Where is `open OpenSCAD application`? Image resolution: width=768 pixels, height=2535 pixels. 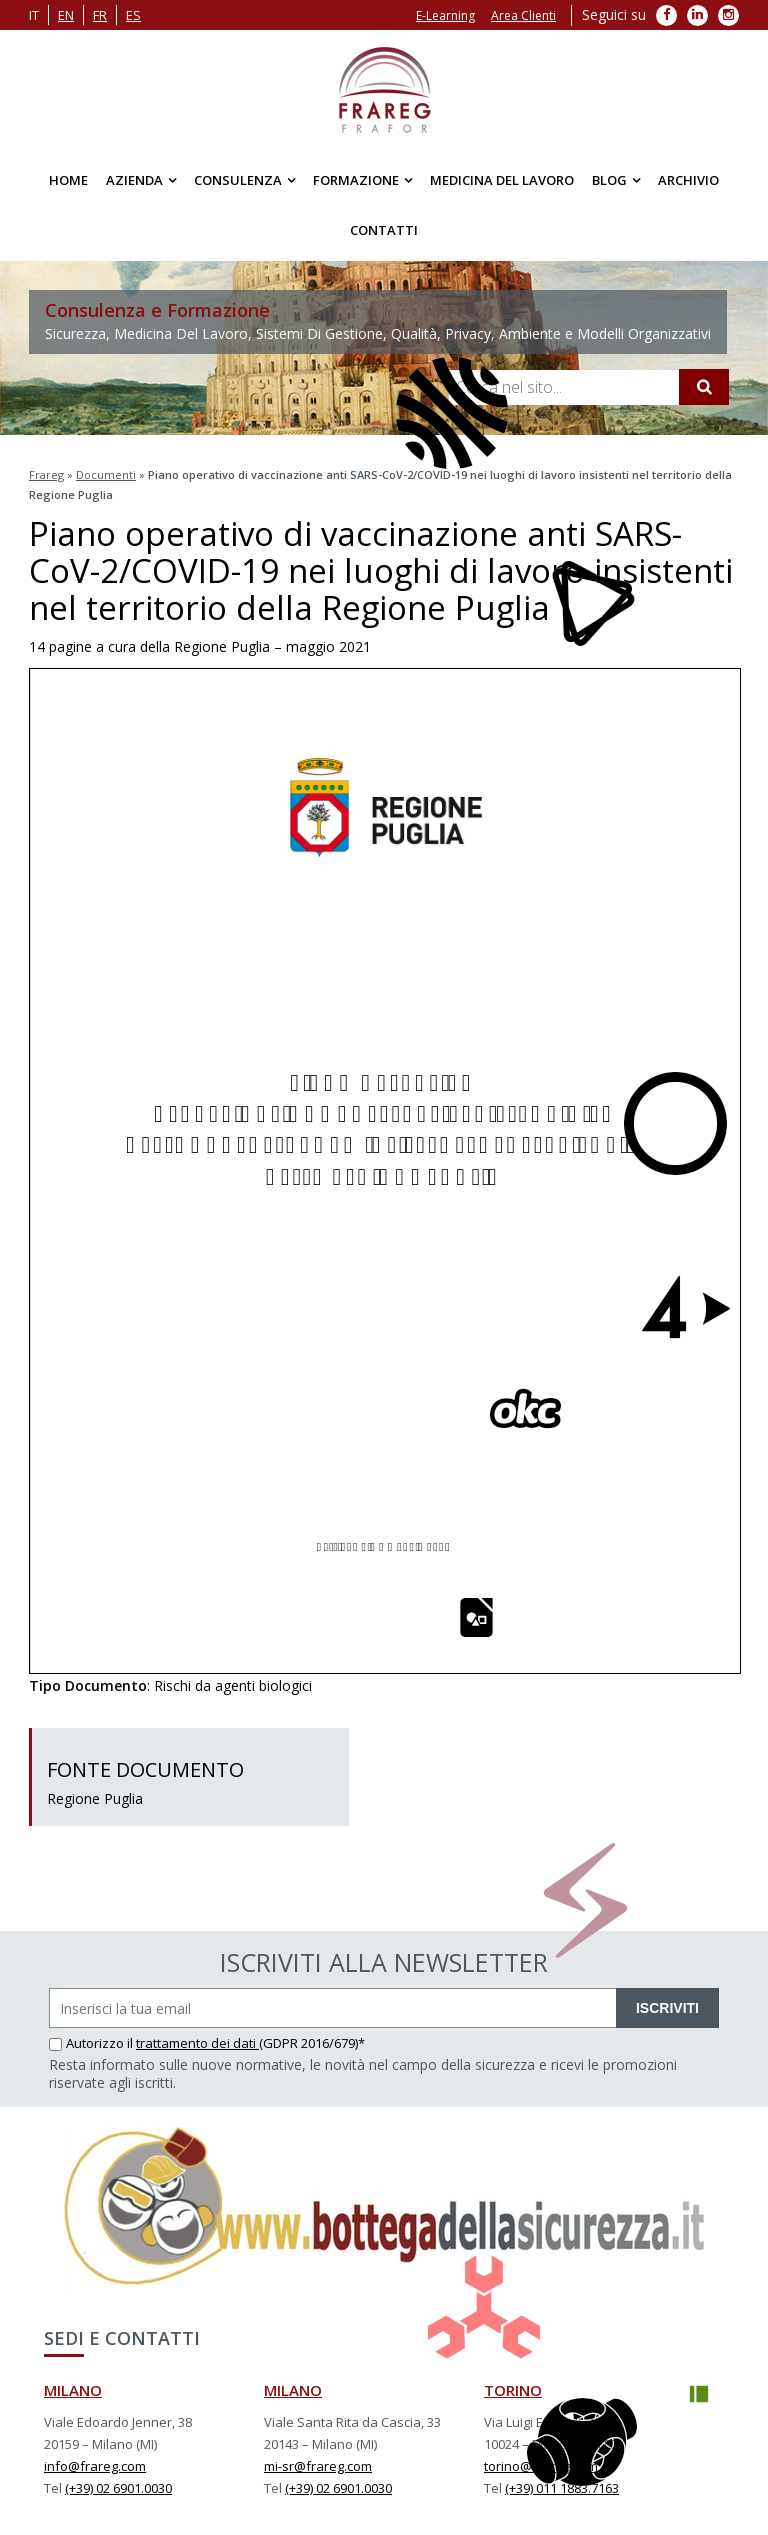 open OpenSCAD application is located at coordinates (582, 2442).